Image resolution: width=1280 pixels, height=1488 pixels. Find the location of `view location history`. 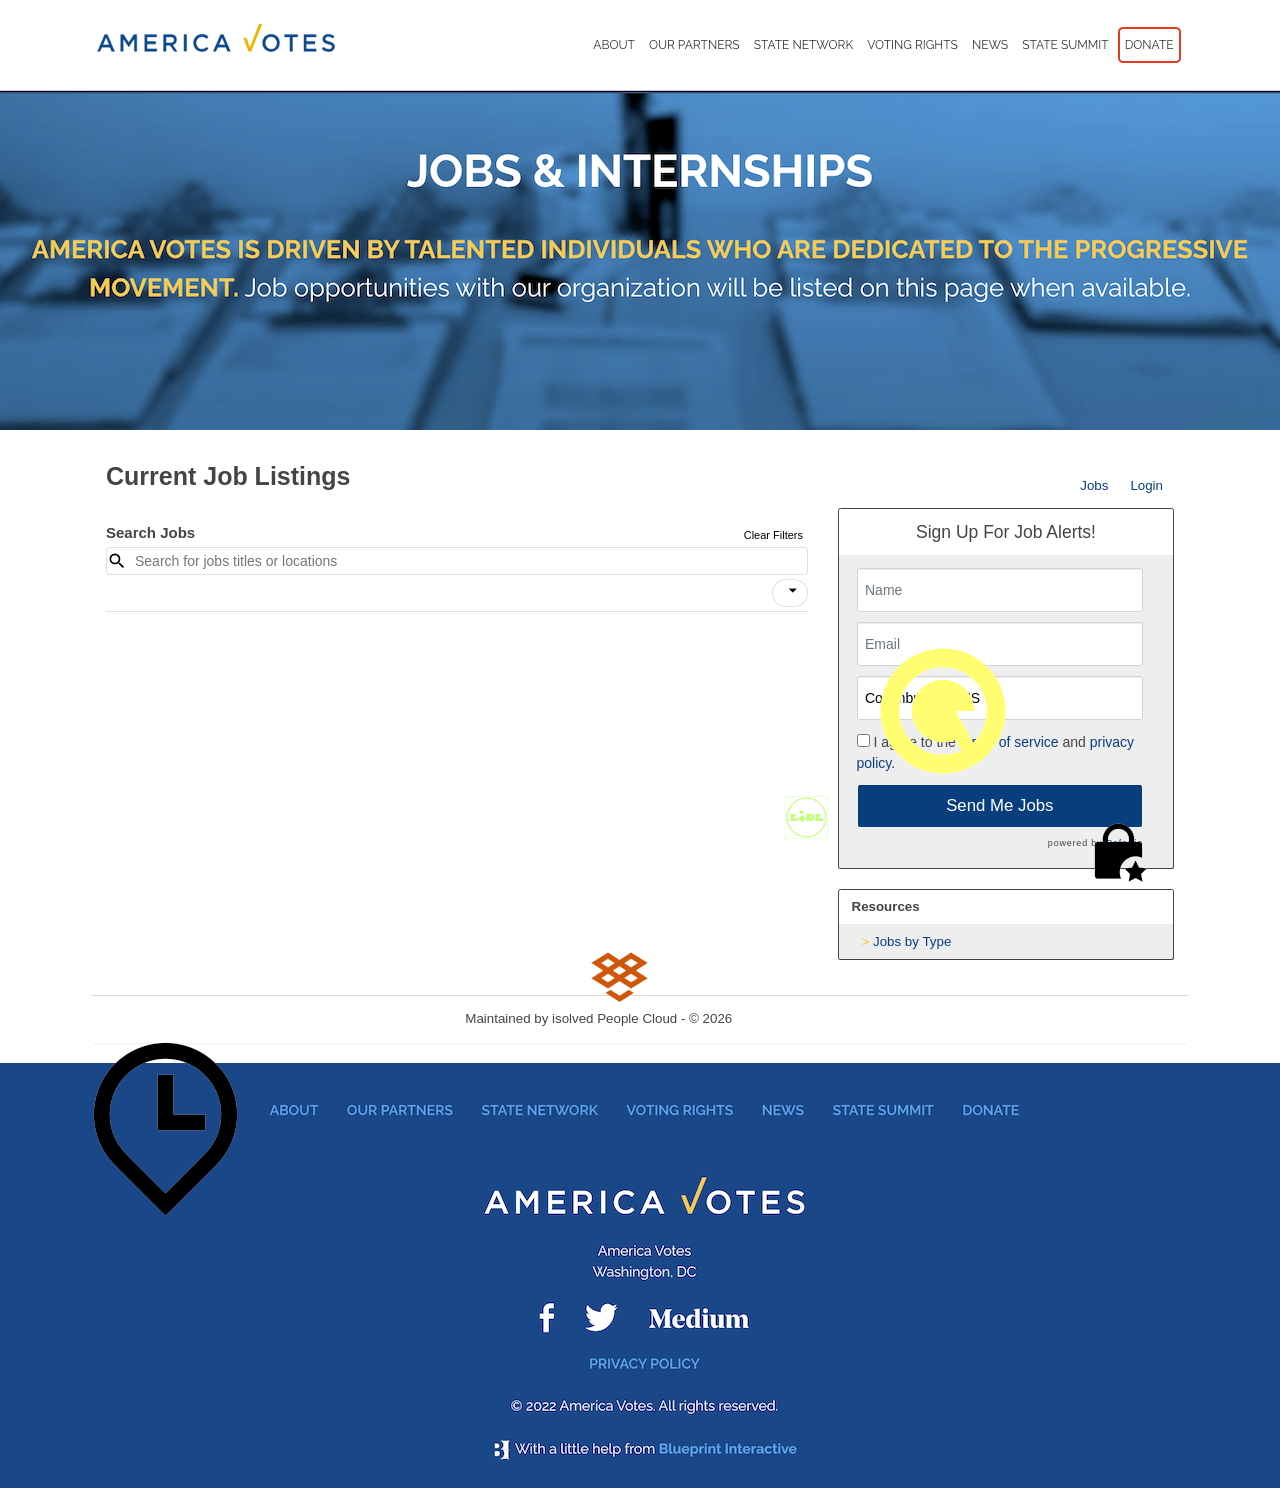

view location history is located at coordinates (165, 1122).